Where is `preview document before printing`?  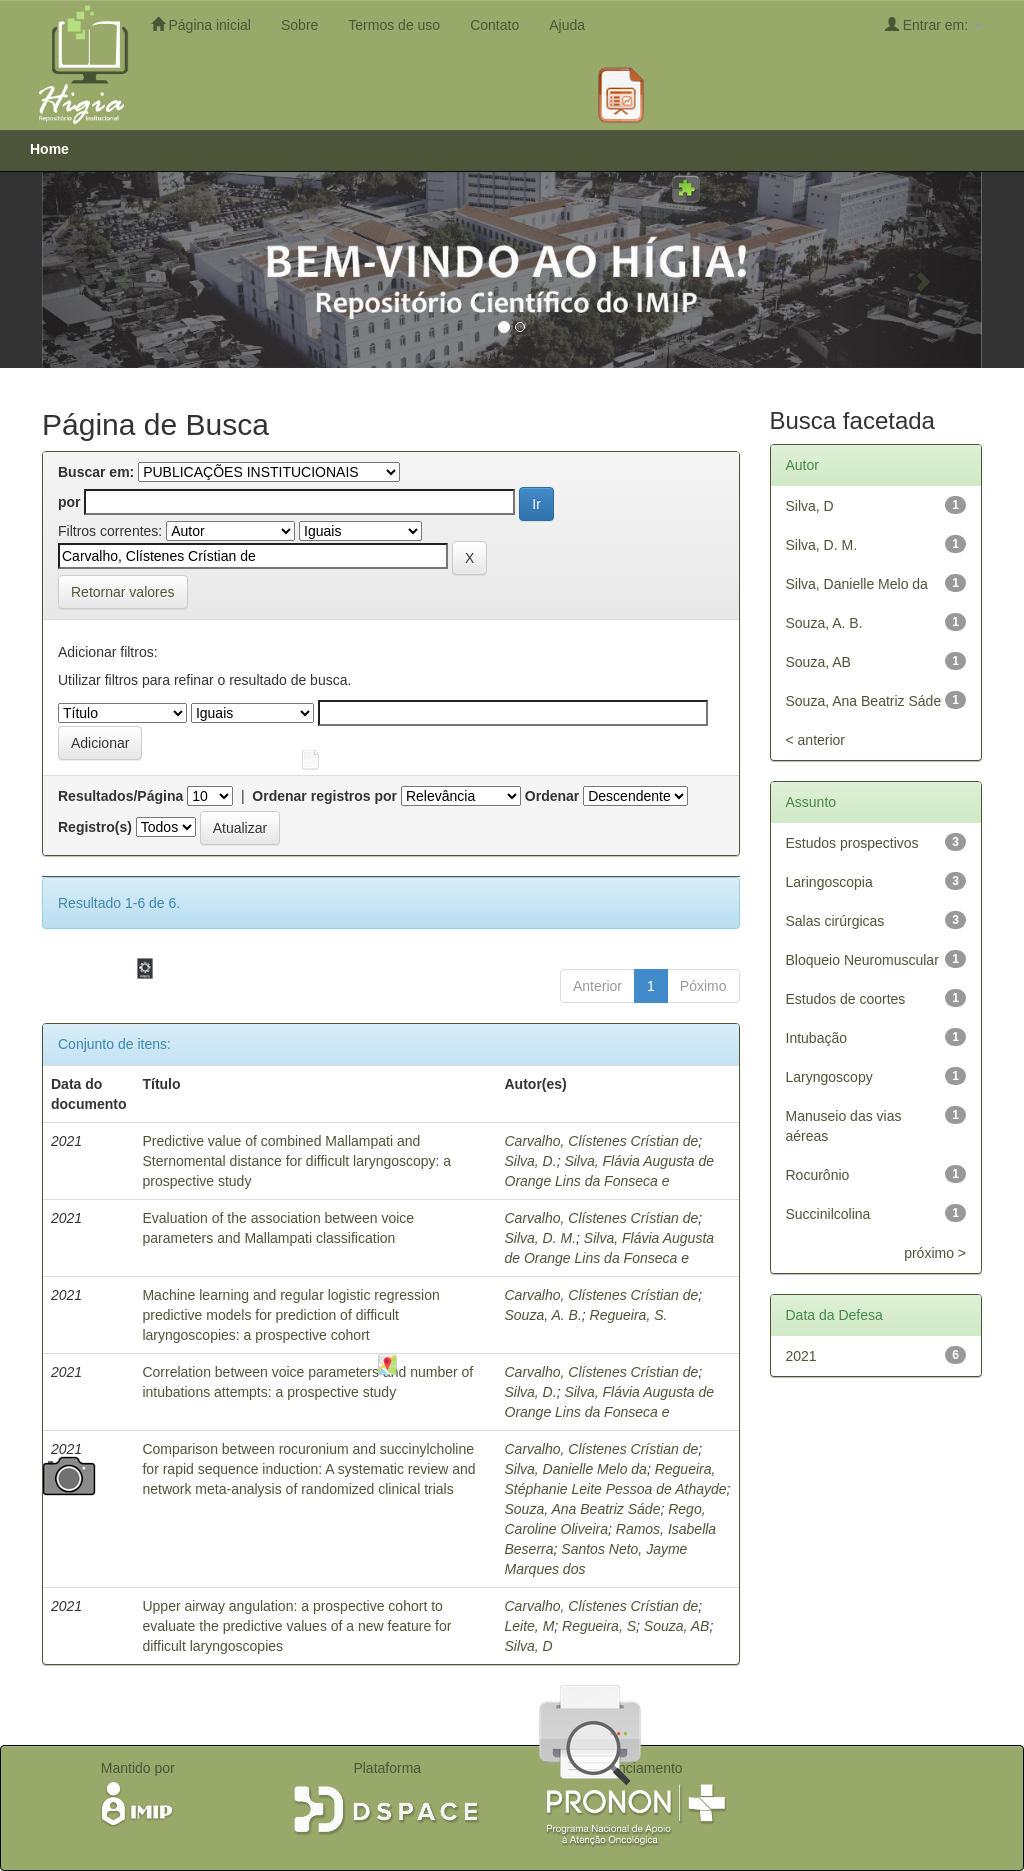
preview document before printing is located at coordinates (590, 1732).